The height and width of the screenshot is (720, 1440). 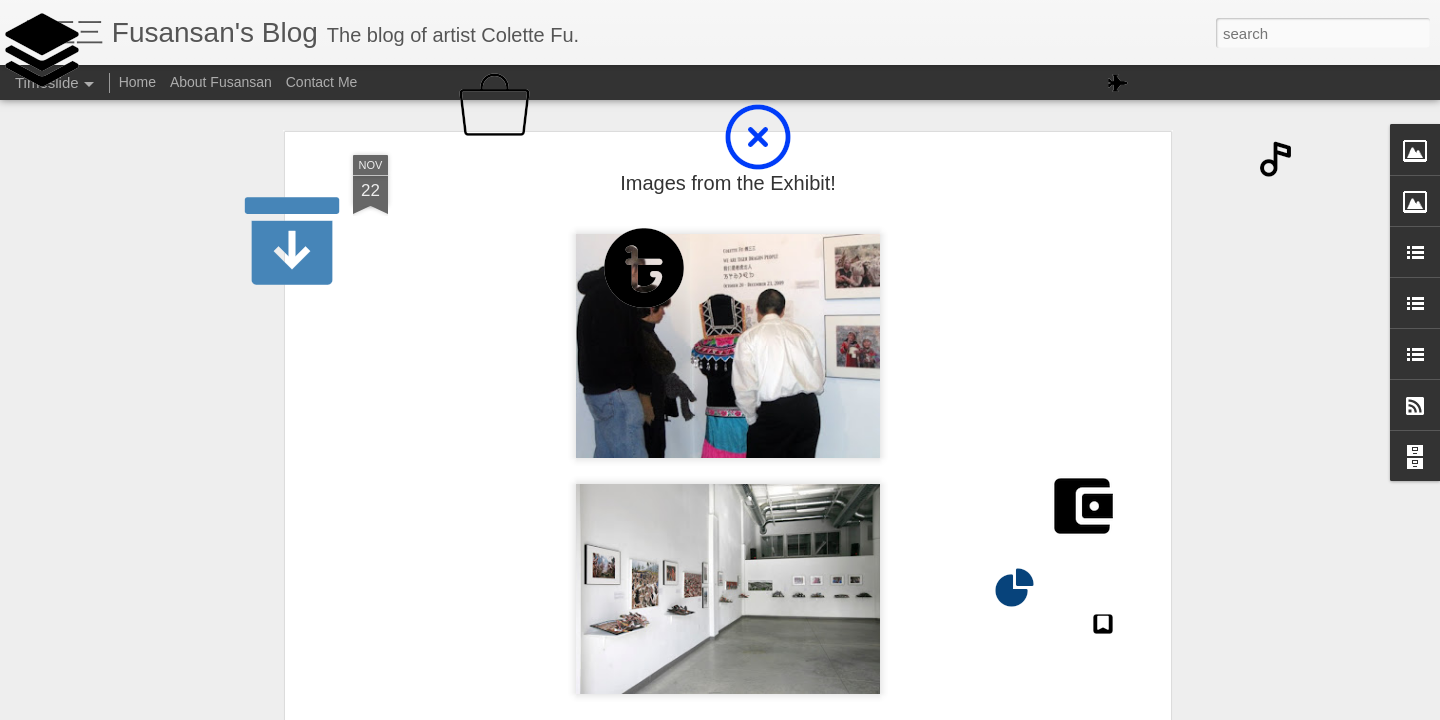 I want to click on view analytics or statistics breakdown, so click(x=1014, y=587).